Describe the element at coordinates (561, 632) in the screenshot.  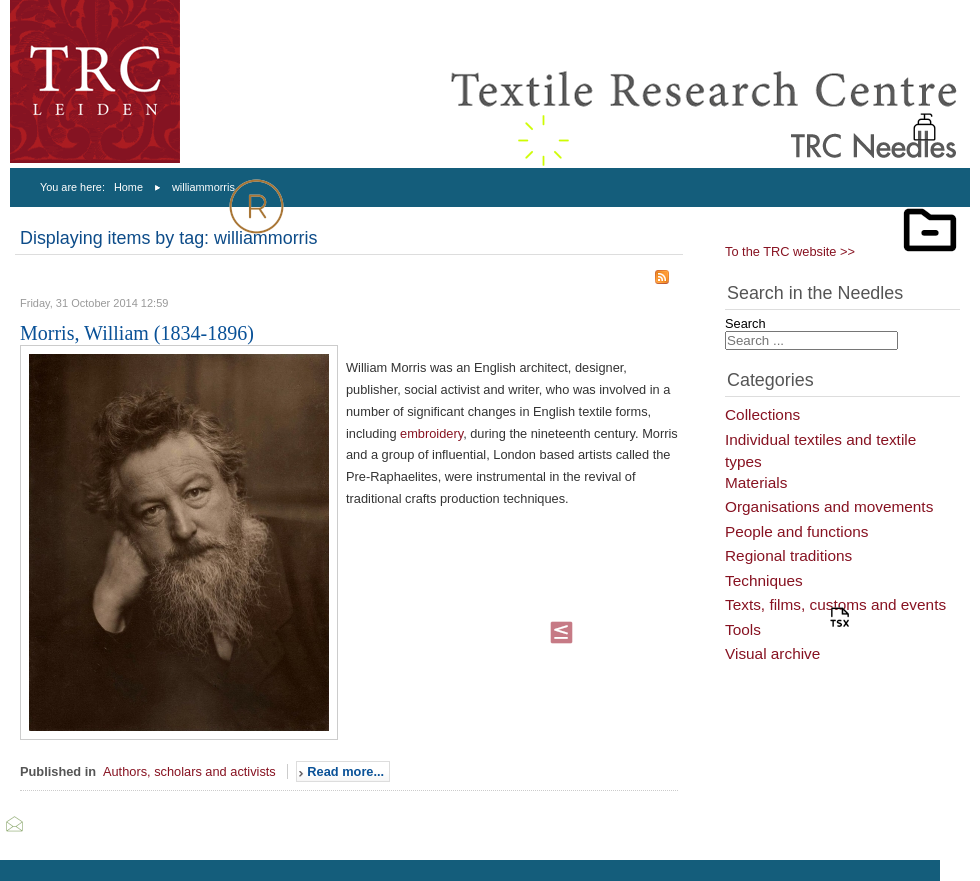
I see `less than or equal to comparison operator` at that location.